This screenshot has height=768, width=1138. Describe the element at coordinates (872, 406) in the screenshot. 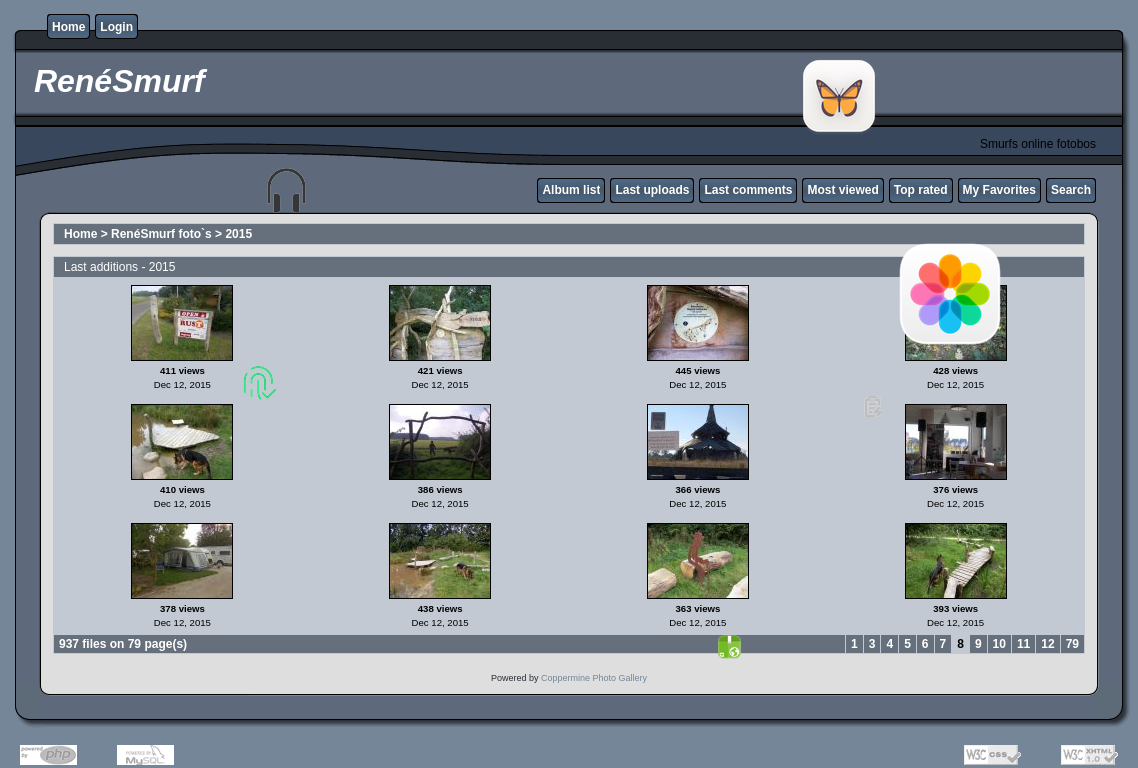

I see `battery fully charged and currently charging` at that location.